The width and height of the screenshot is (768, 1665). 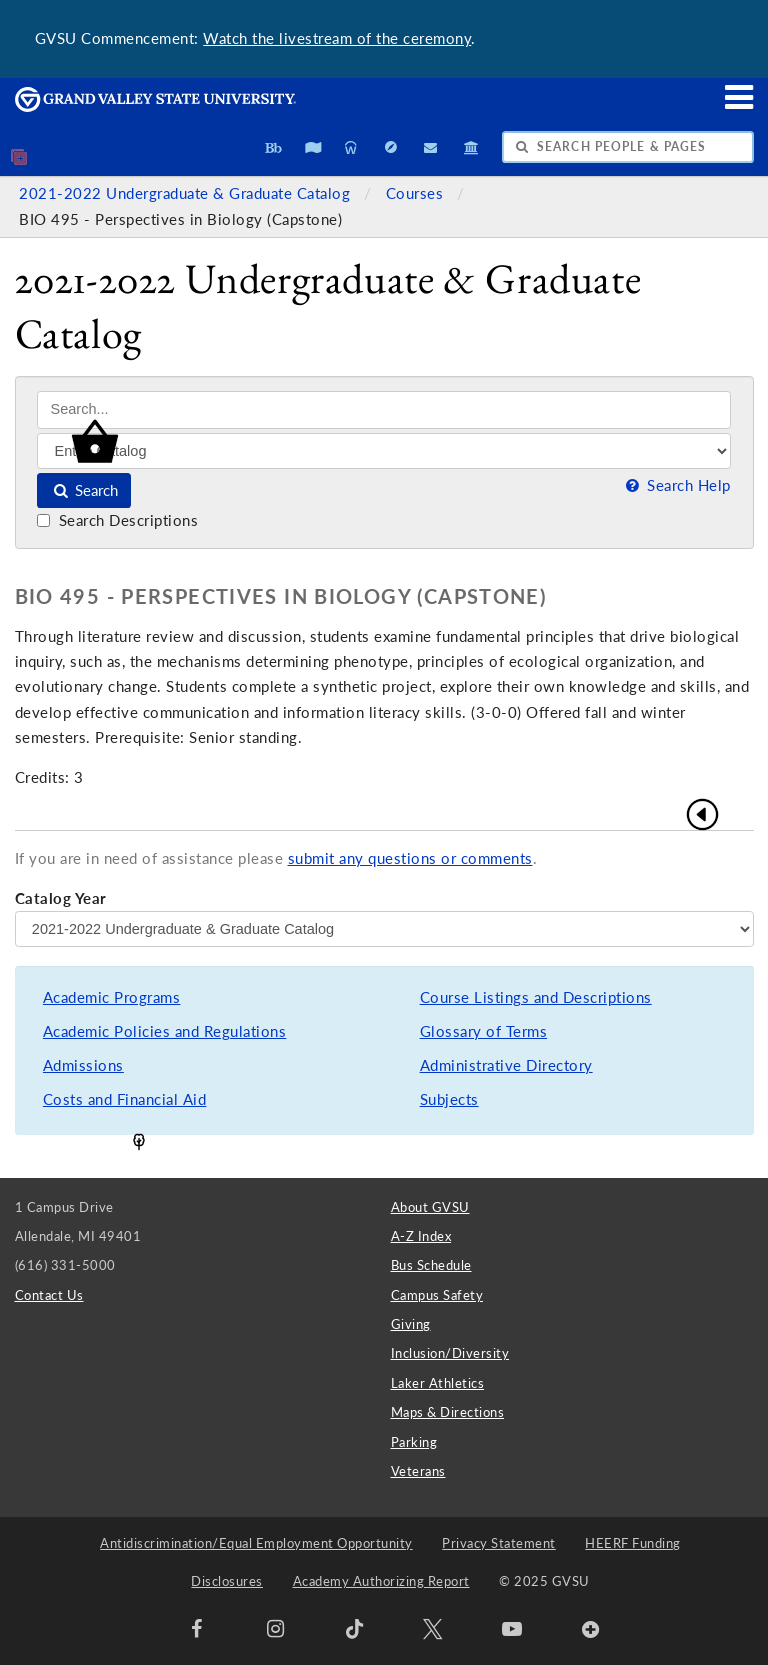 I want to click on duplicate or copy an item, so click(x=19, y=157).